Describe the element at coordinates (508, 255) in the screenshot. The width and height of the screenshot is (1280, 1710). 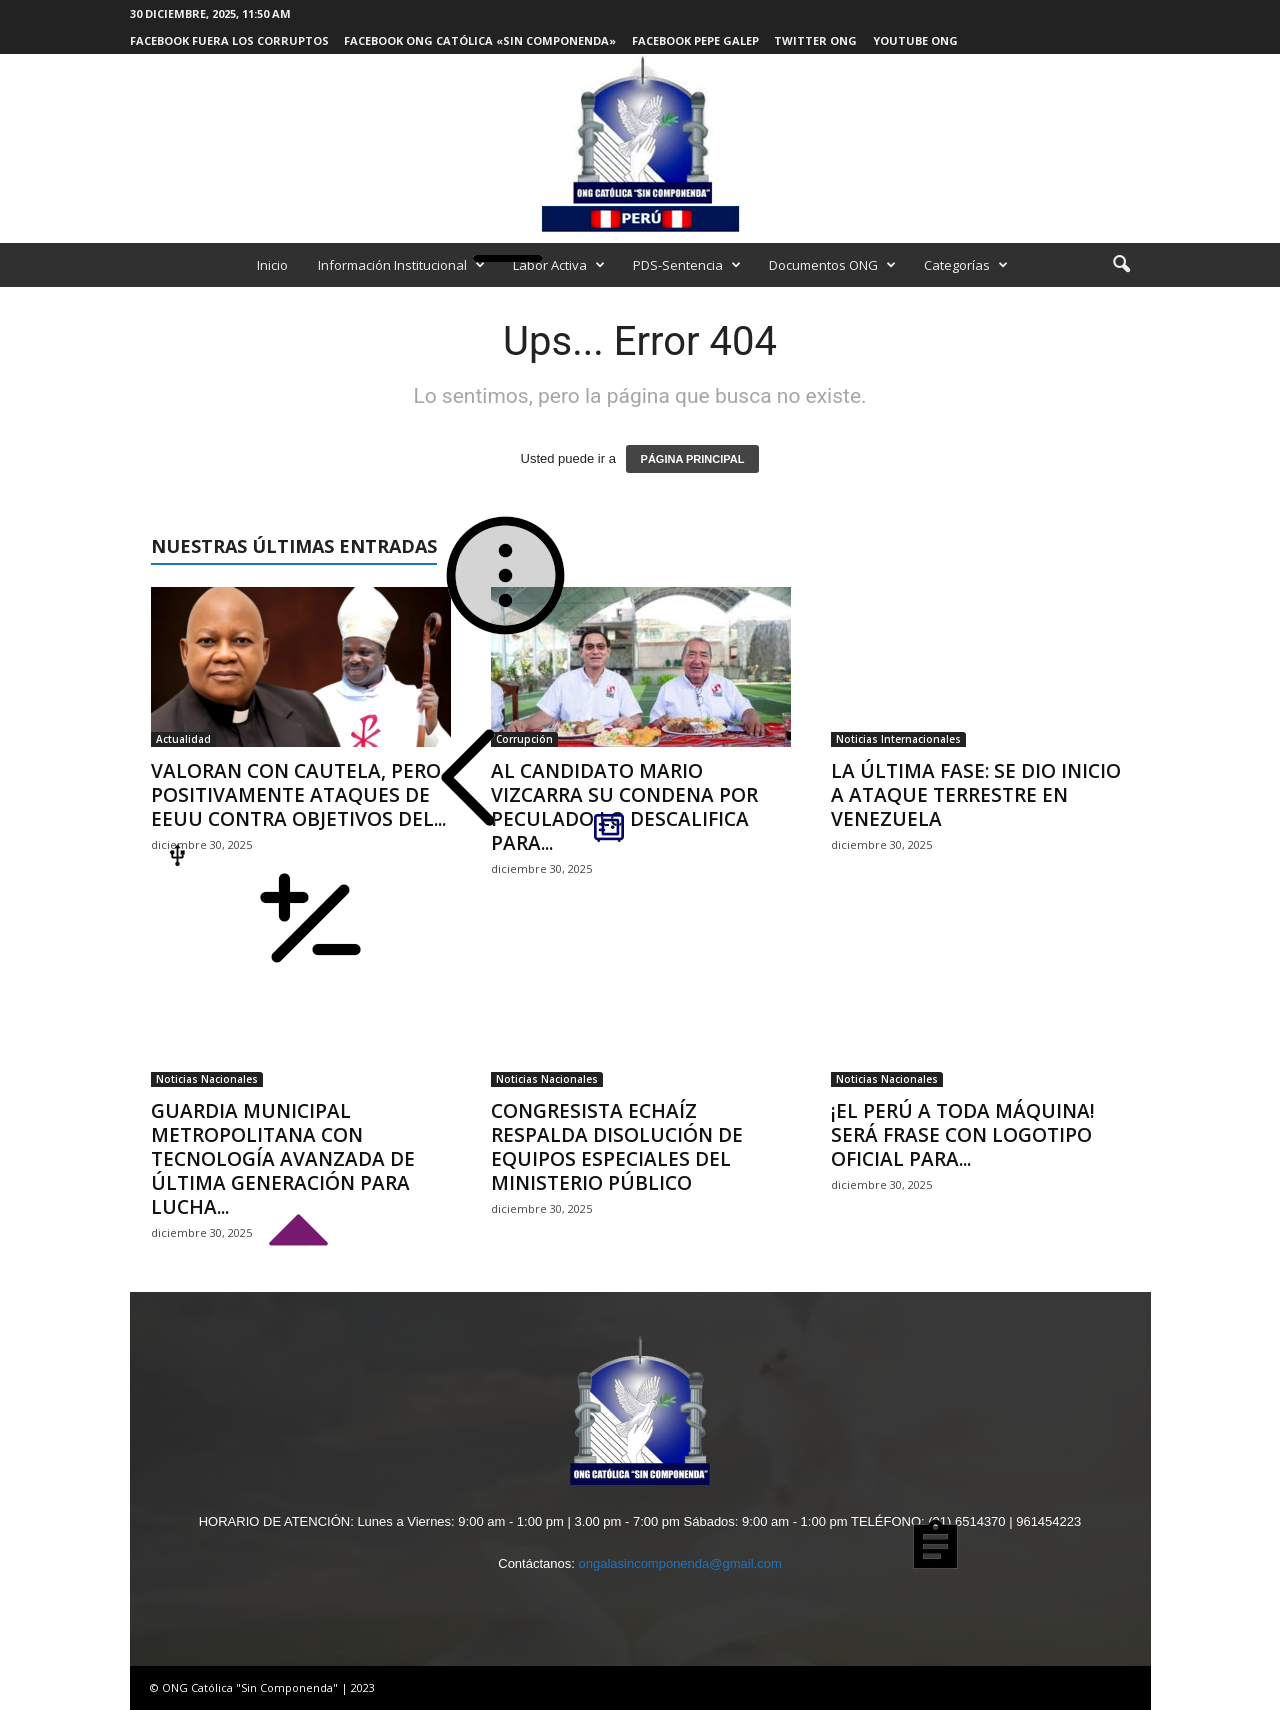
I see `collapse or minimize a section` at that location.